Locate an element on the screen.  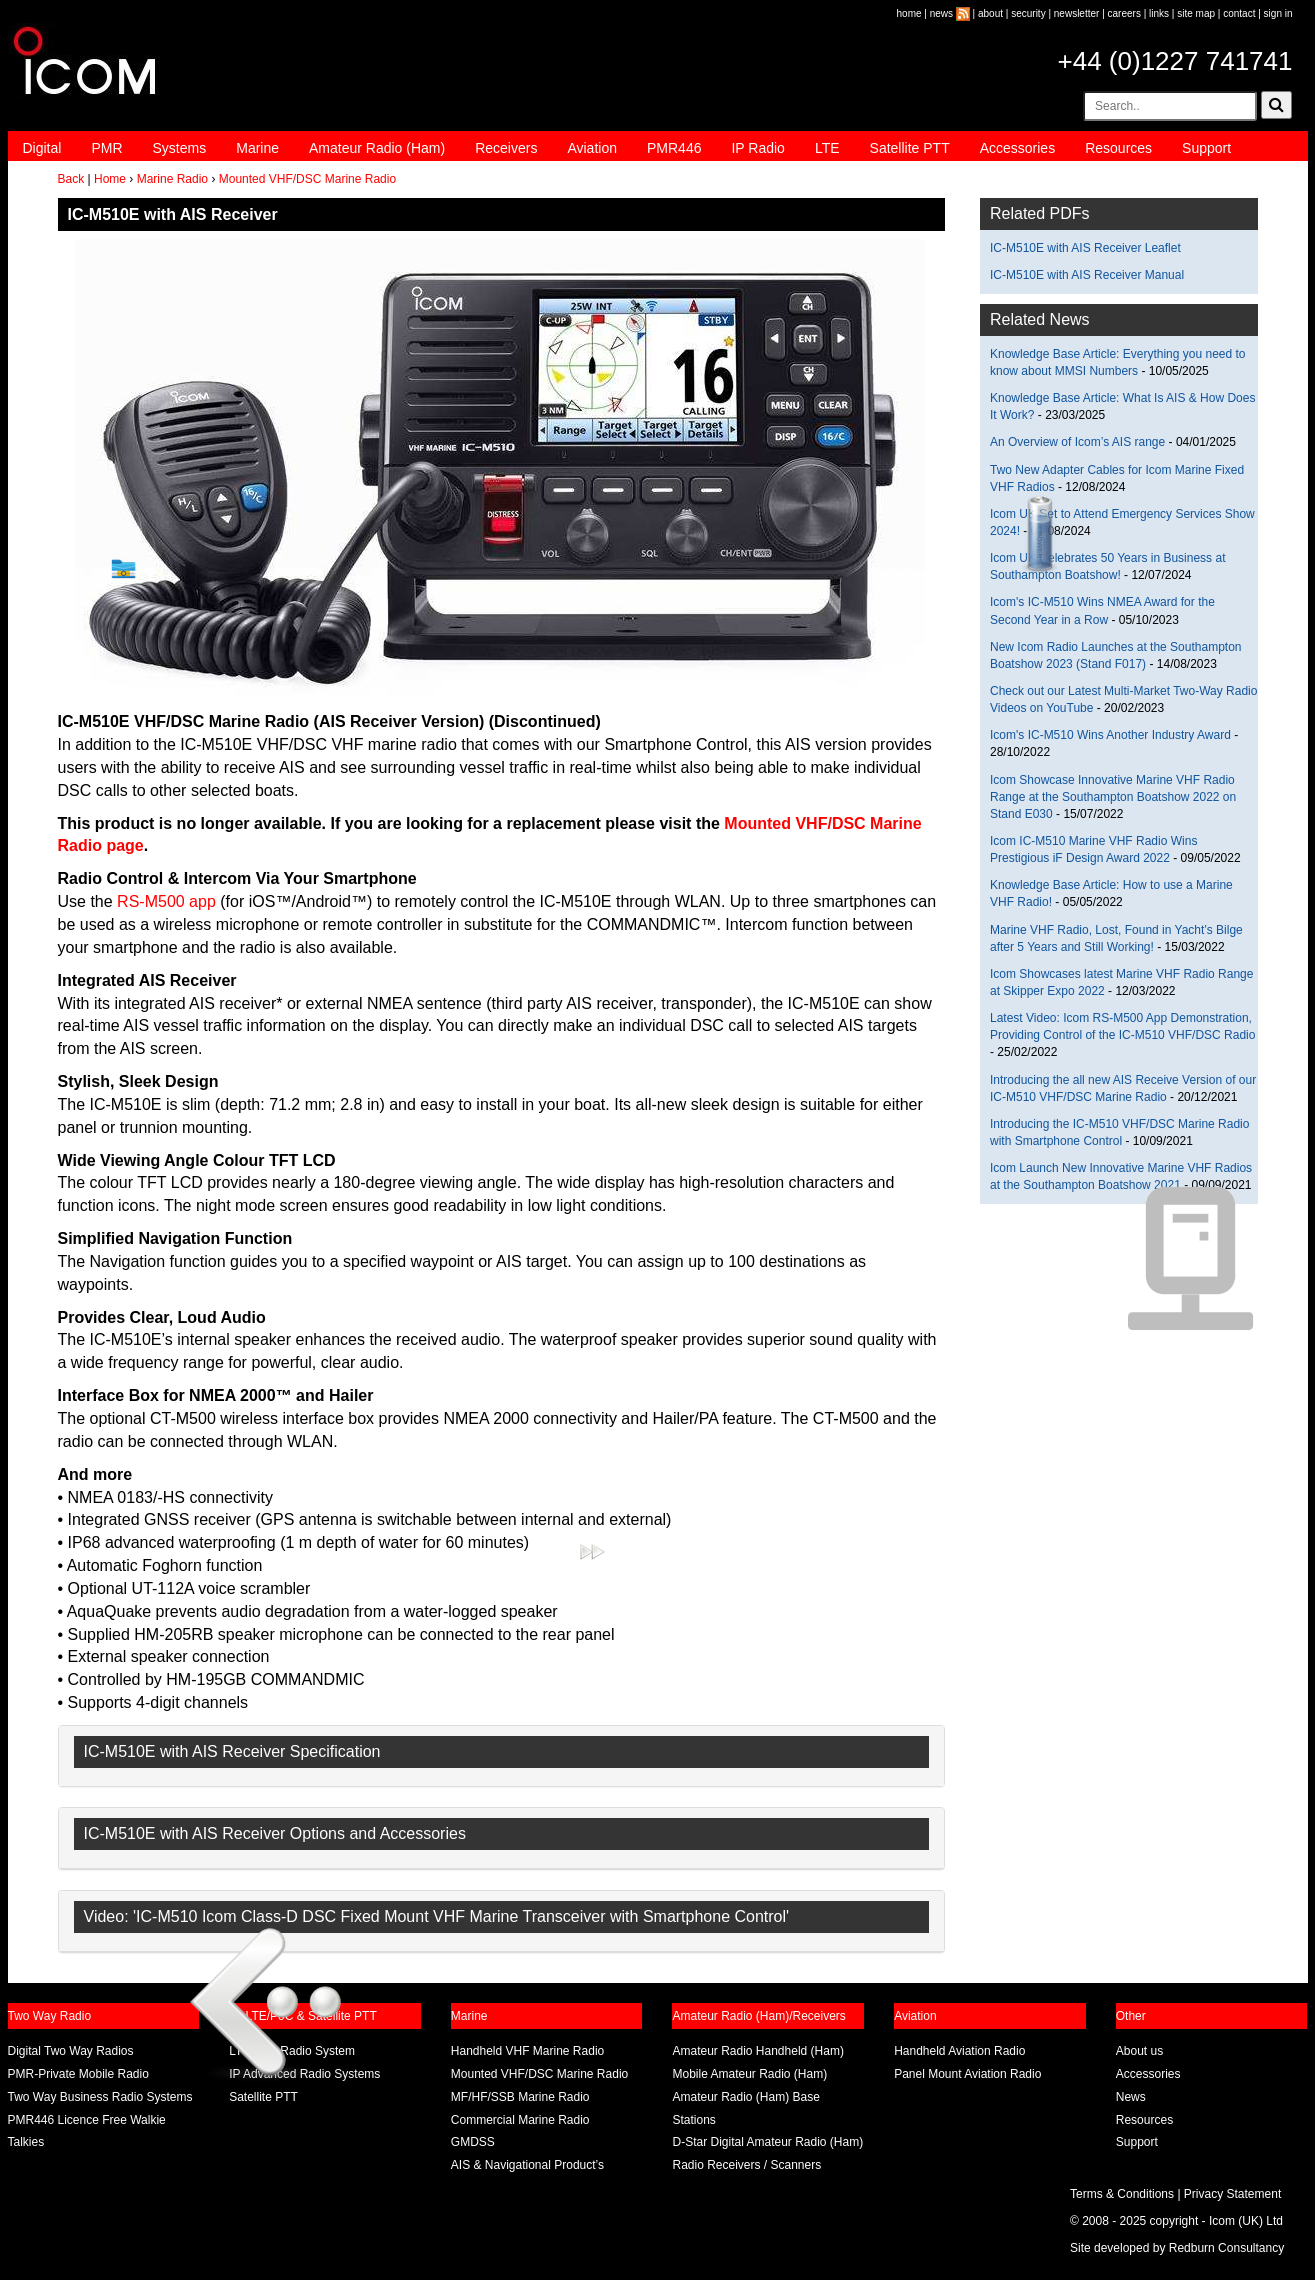
indicates battery is sufficiently charged is located at coordinates (1040, 535).